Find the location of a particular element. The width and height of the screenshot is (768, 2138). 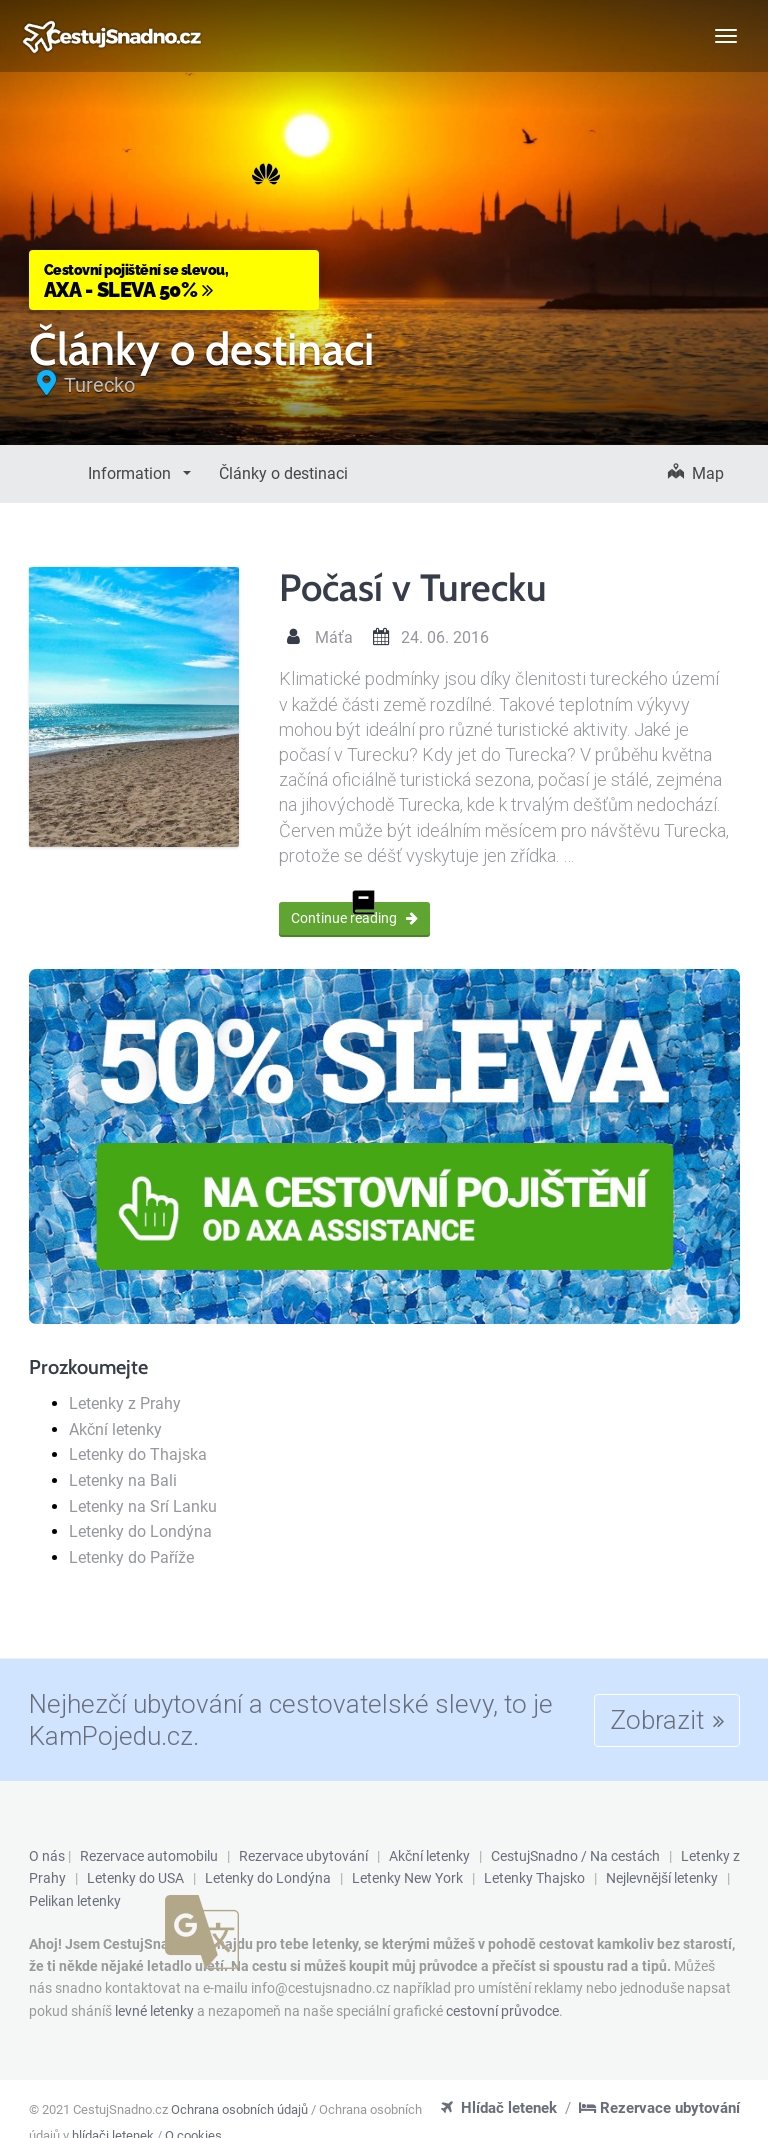

Huawei brand logo is located at coordinates (266, 174).